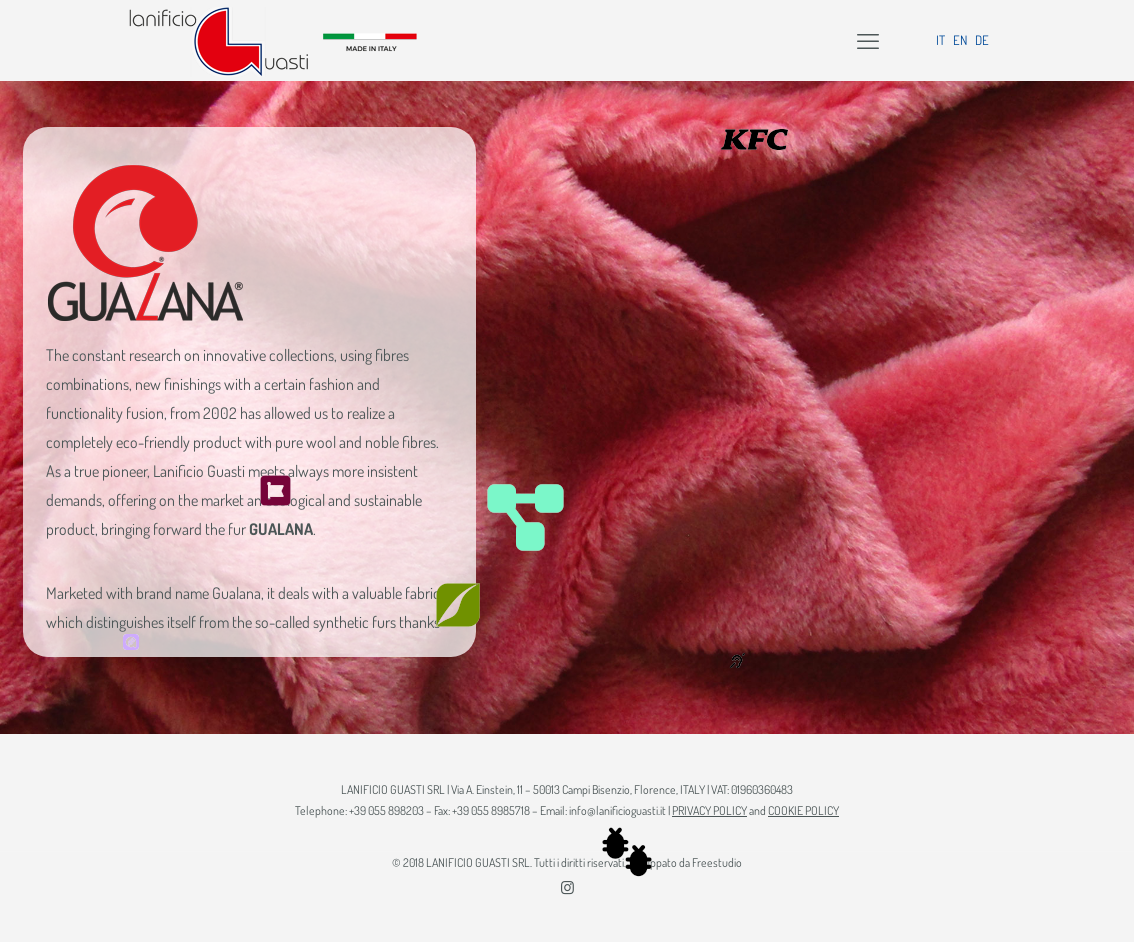 The width and height of the screenshot is (1134, 942). What do you see at coordinates (458, 605) in the screenshot?
I see `pied piper company logo` at bounding box center [458, 605].